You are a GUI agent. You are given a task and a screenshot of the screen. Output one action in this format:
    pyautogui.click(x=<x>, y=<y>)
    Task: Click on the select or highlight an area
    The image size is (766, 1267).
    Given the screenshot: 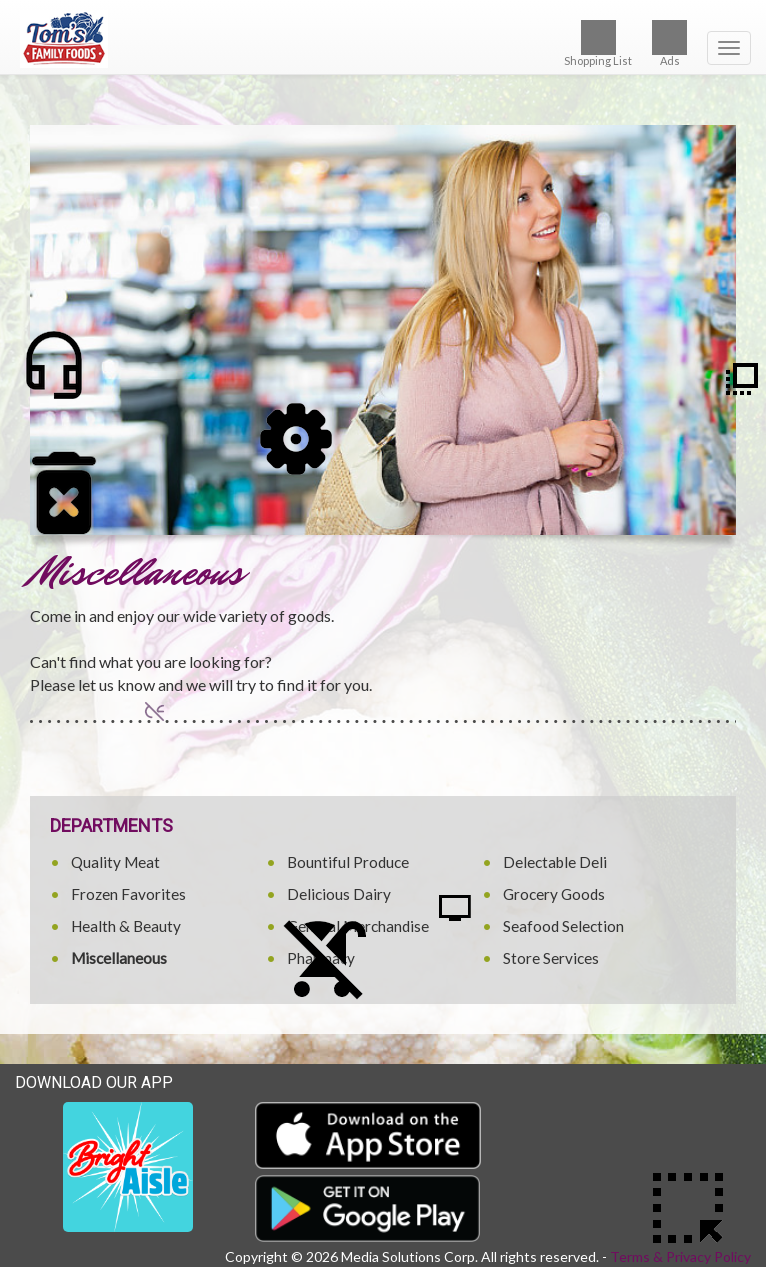 What is the action you would take?
    pyautogui.click(x=688, y=1208)
    